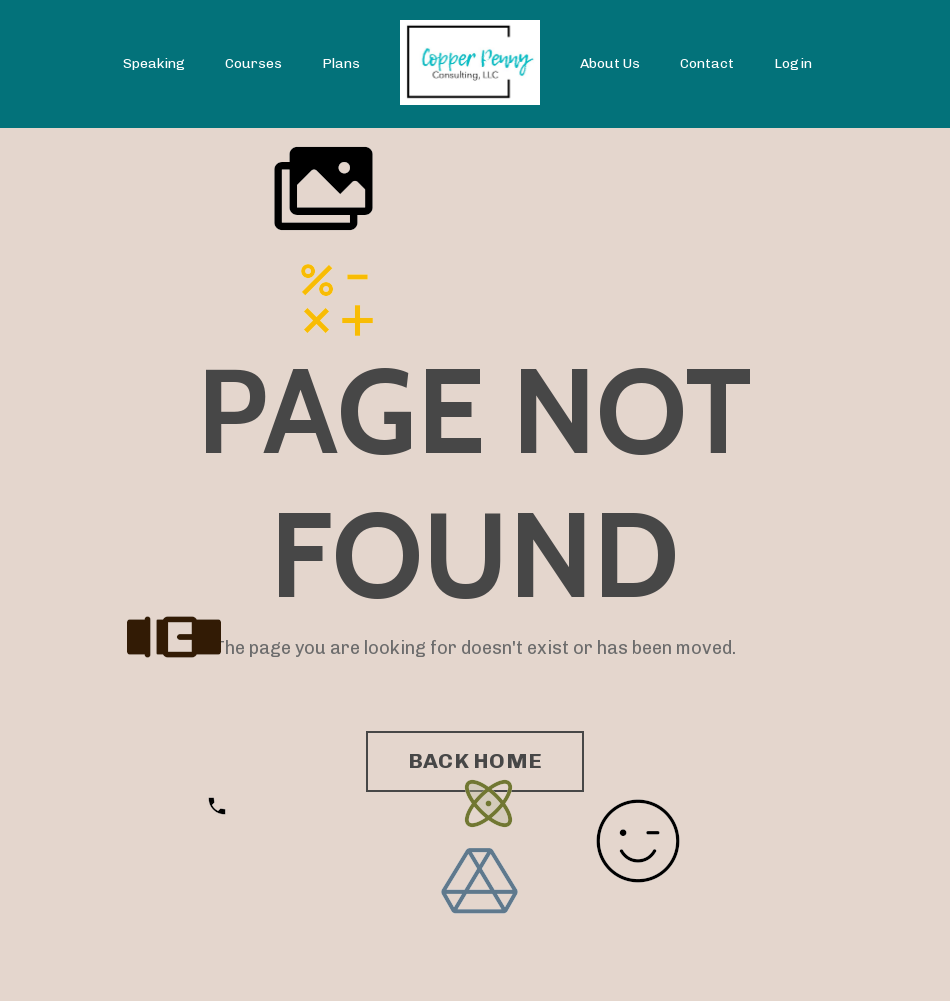 This screenshot has height=1001, width=950. What do you see at coordinates (174, 637) in the screenshot?
I see `access clothing or accessories settings` at bounding box center [174, 637].